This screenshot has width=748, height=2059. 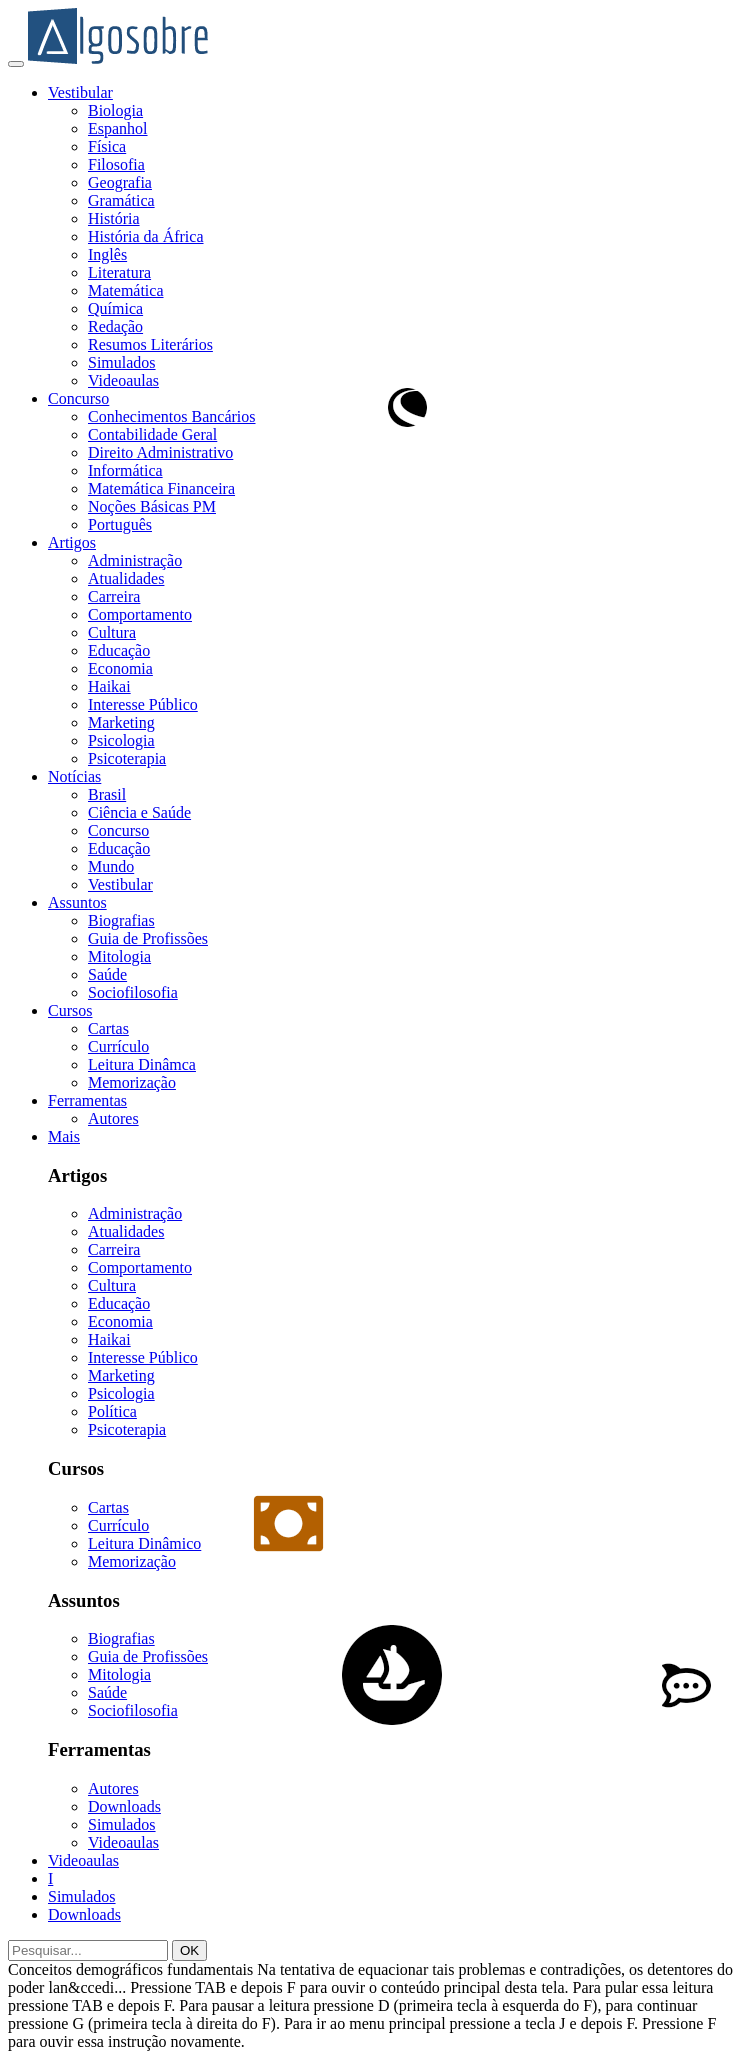 What do you see at coordinates (288, 1523) in the screenshot?
I see `view cash or currency balance` at bounding box center [288, 1523].